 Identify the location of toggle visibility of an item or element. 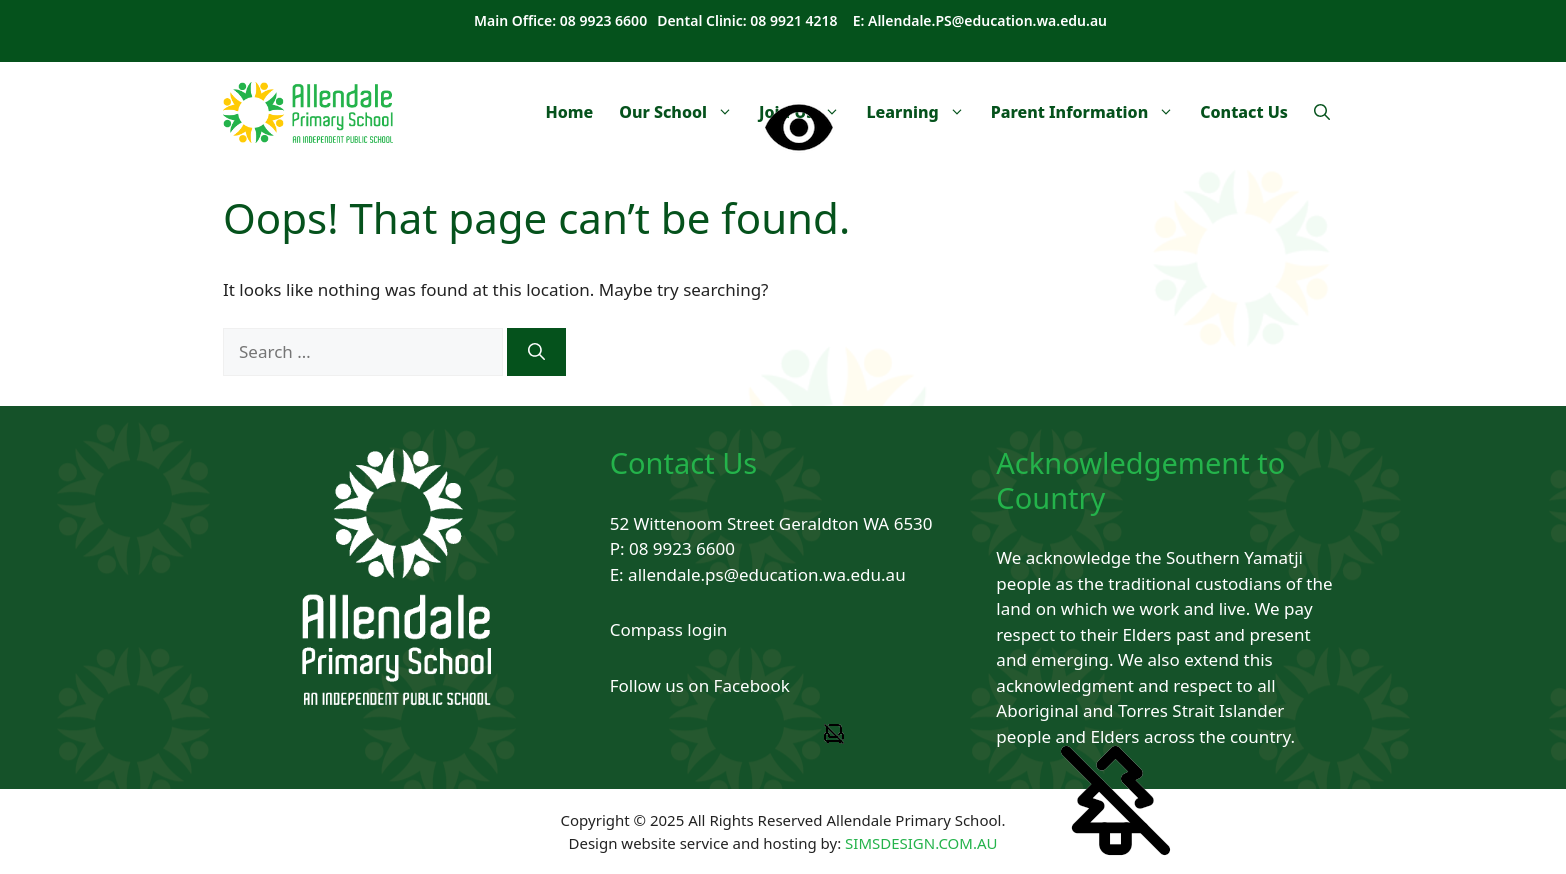
(799, 129).